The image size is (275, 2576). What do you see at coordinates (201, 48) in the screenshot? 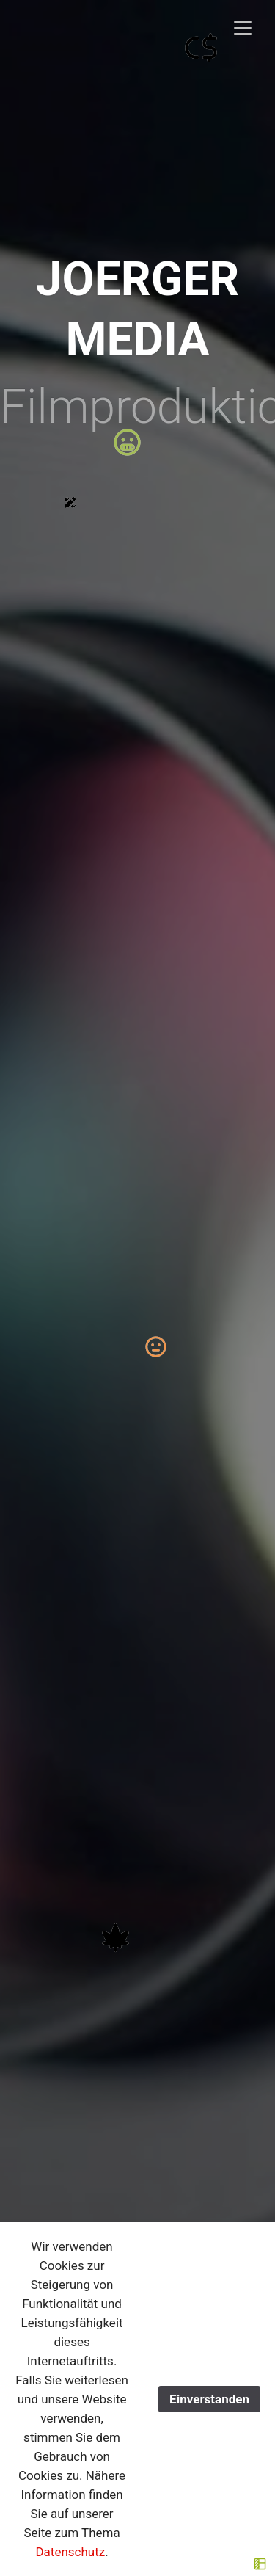
I see `indicates canadian dollar currency` at bounding box center [201, 48].